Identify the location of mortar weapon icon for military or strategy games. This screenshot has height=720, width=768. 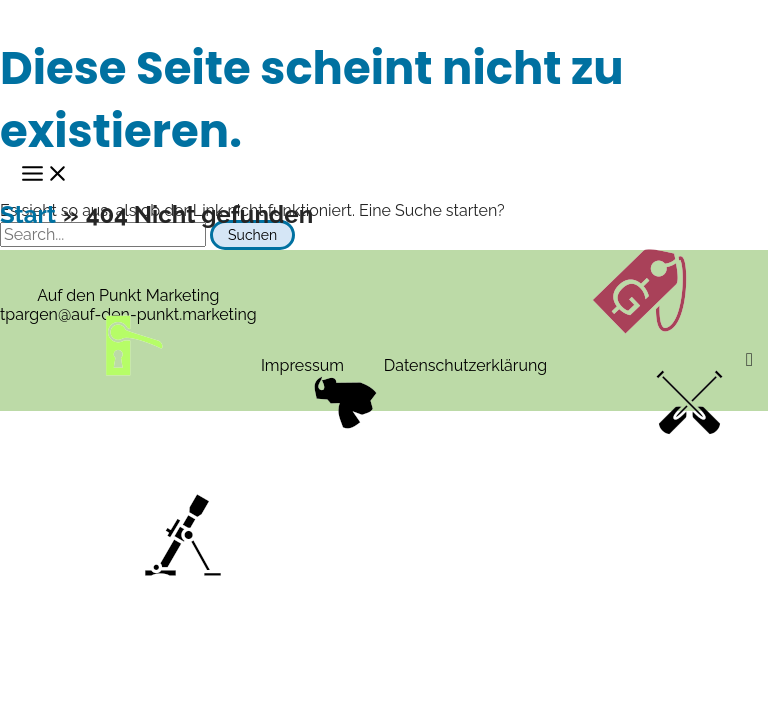
(183, 535).